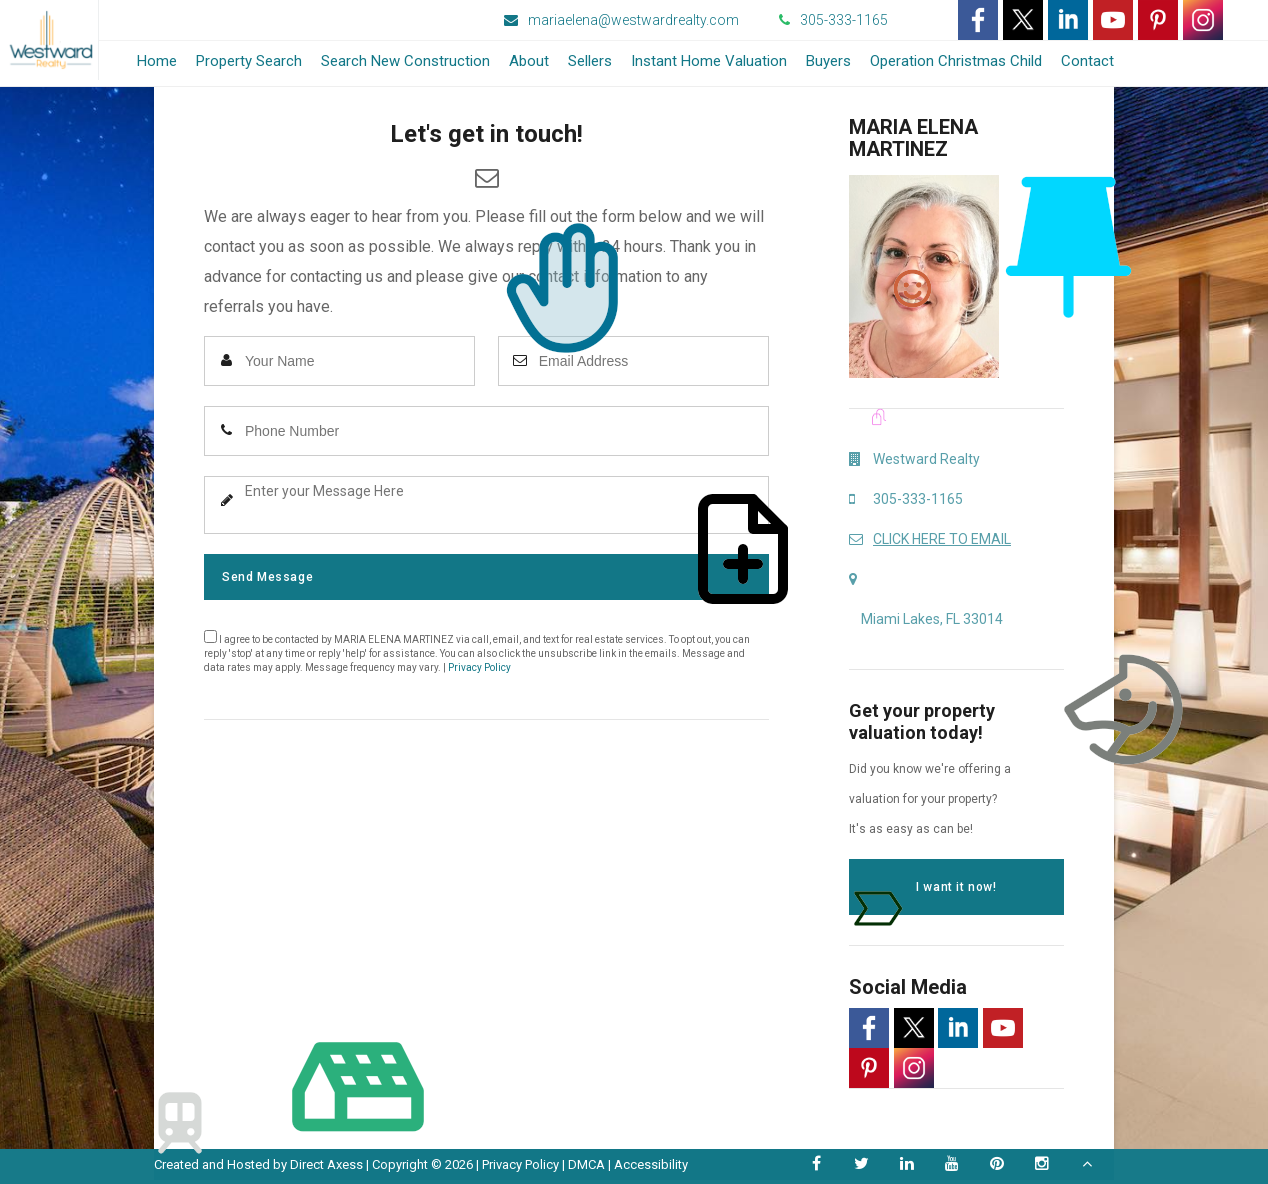 Image resolution: width=1268 pixels, height=1184 pixels. Describe the element at coordinates (878, 417) in the screenshot. I see `browse tea or hot beverage options` at that location.